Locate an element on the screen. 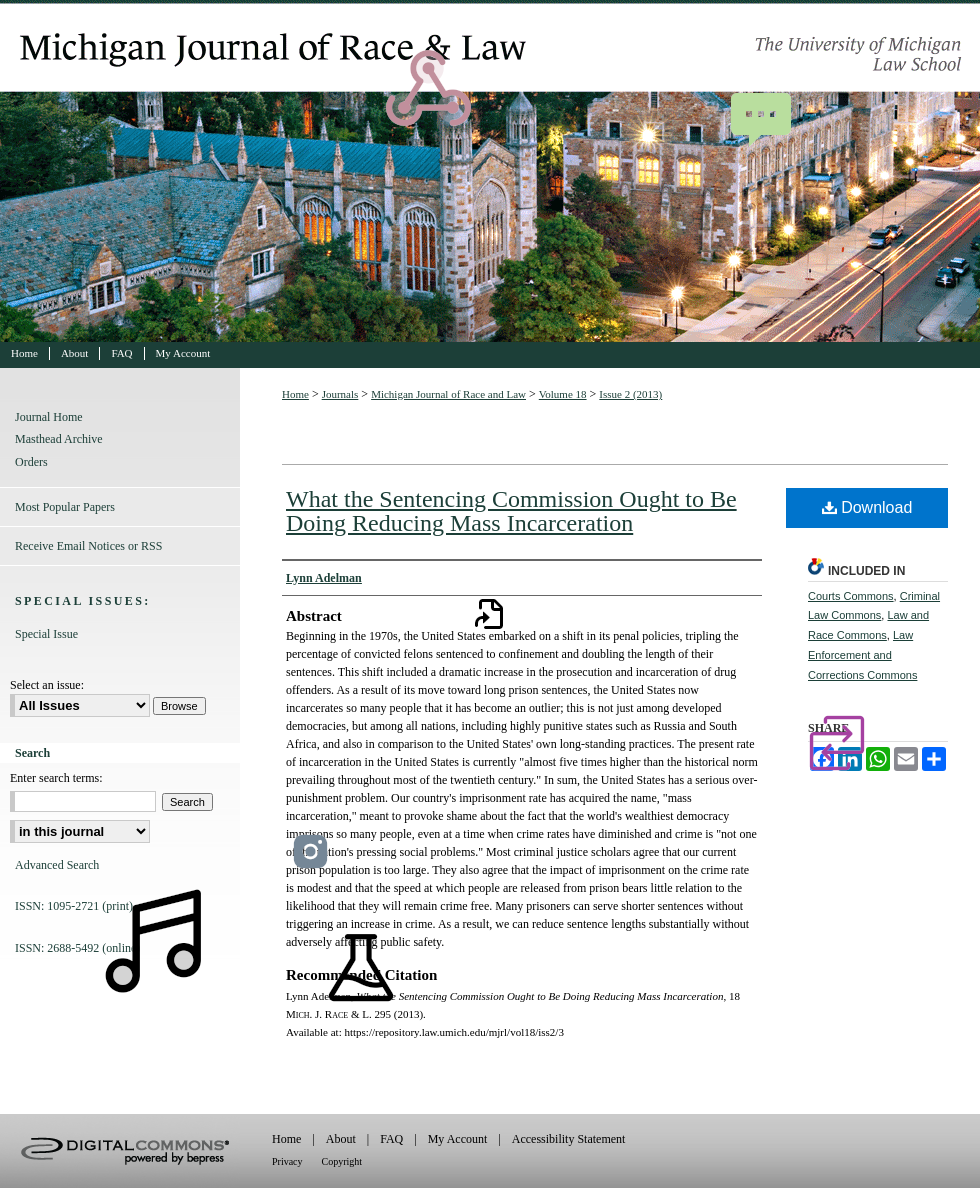  create a symbolic link to this file is located at coordinates (491, 615).